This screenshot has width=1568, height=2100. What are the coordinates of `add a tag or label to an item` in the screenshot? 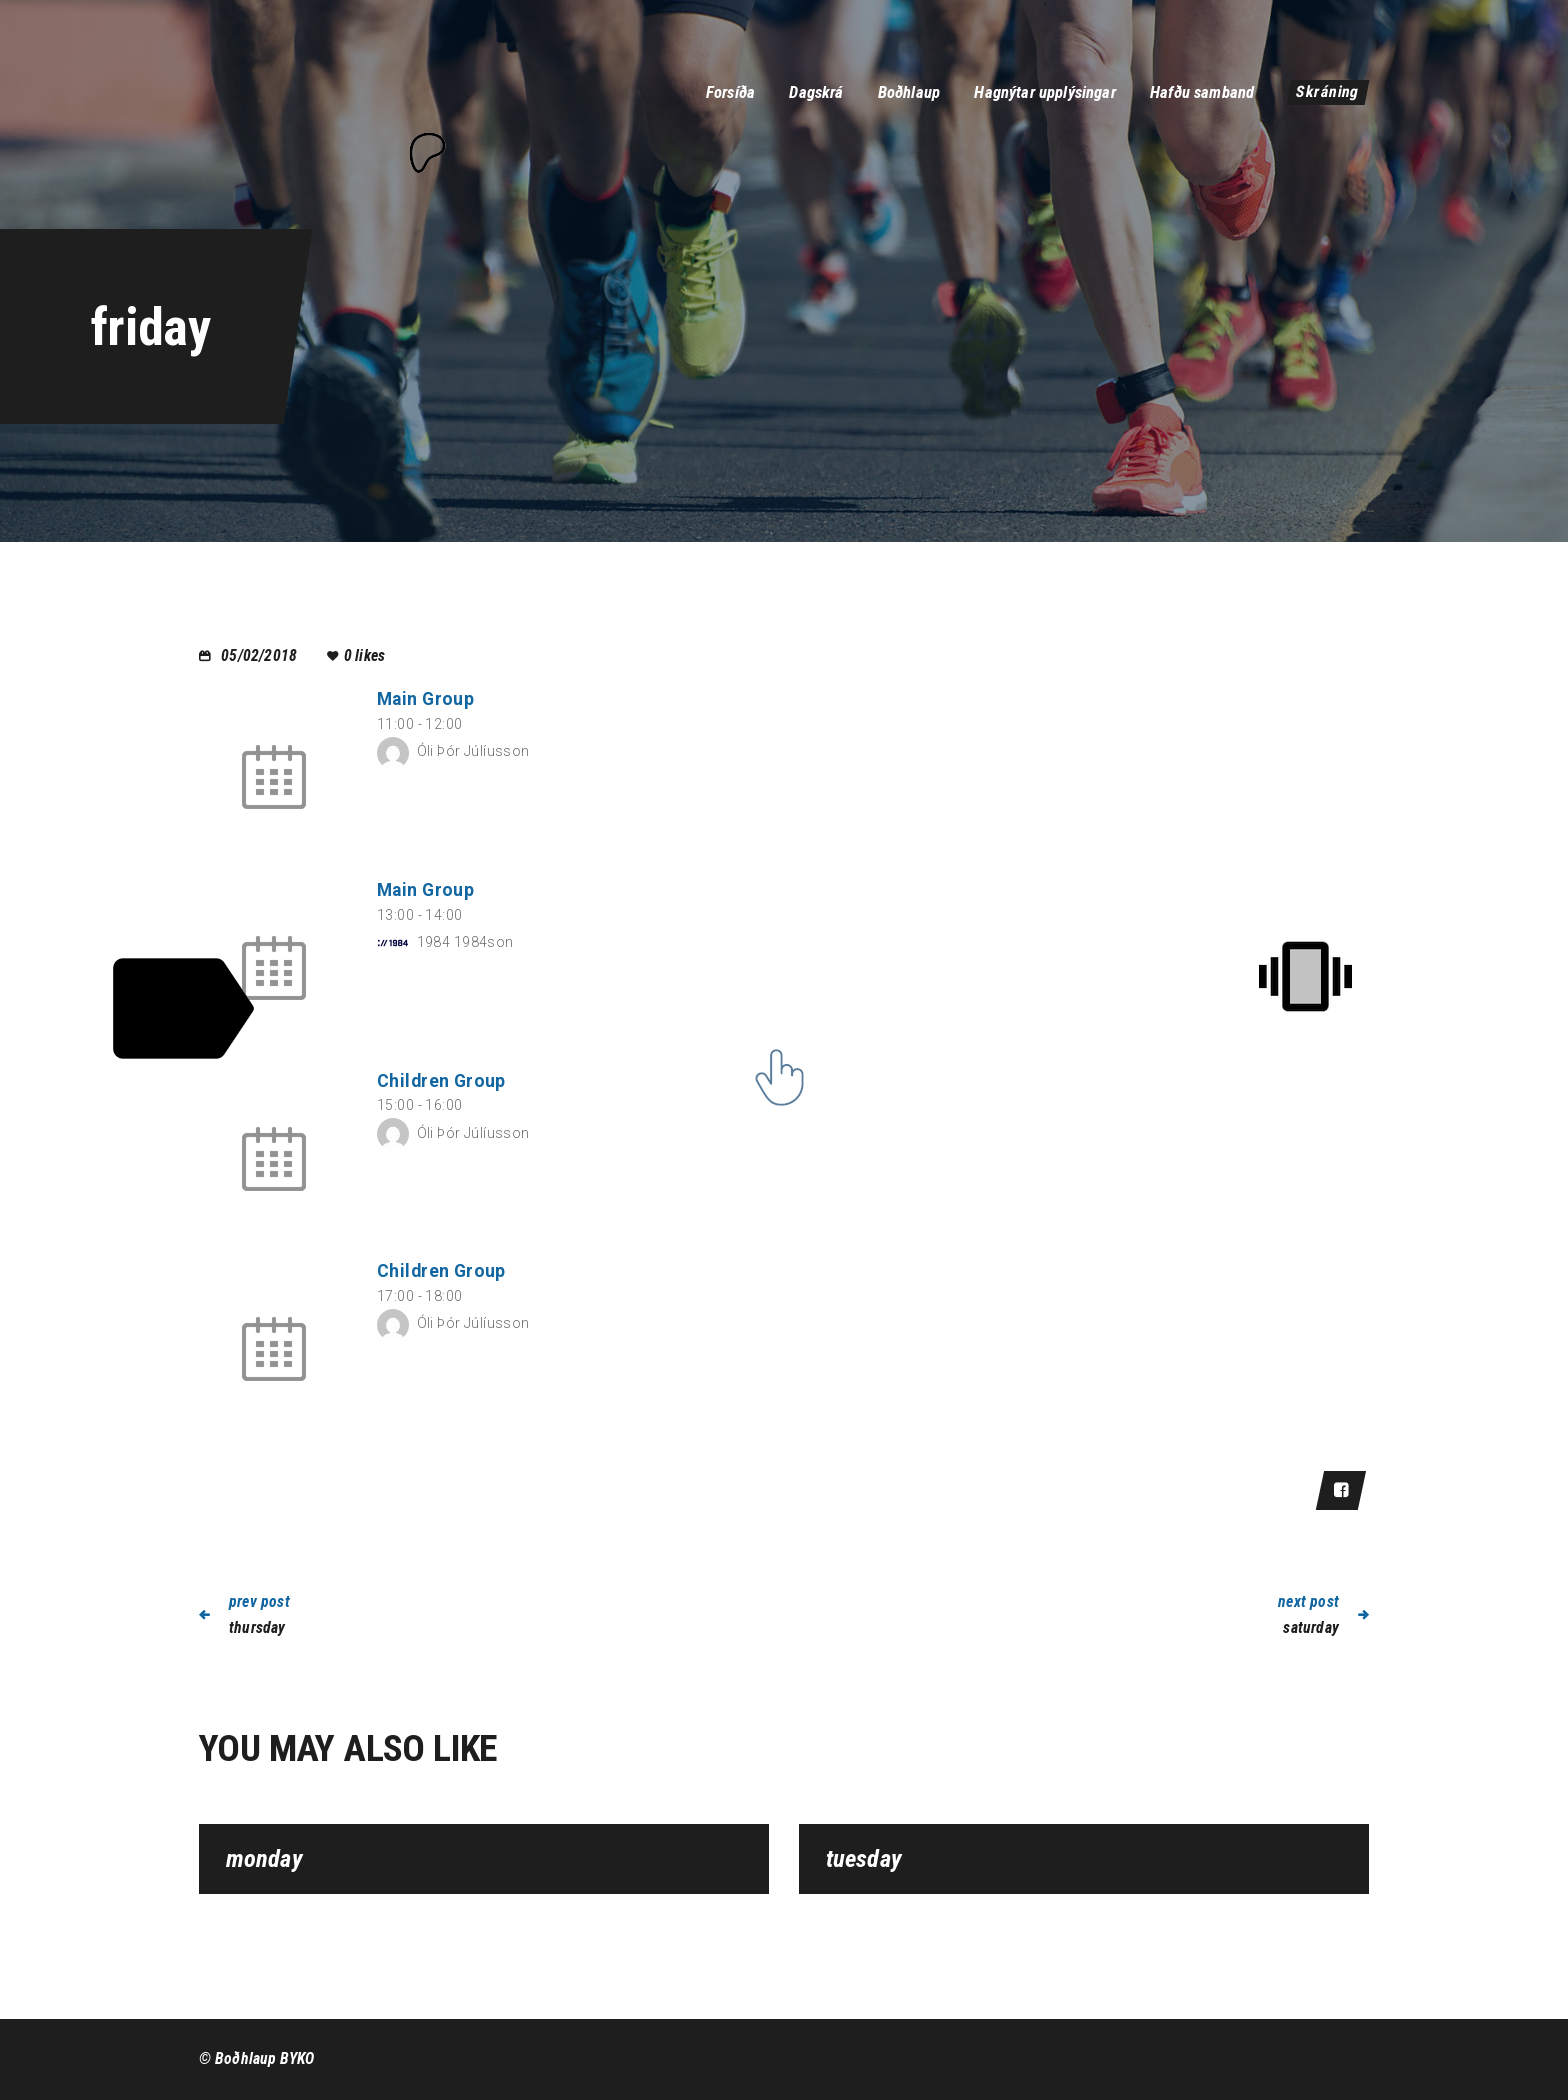 It's located at (178, 1008).